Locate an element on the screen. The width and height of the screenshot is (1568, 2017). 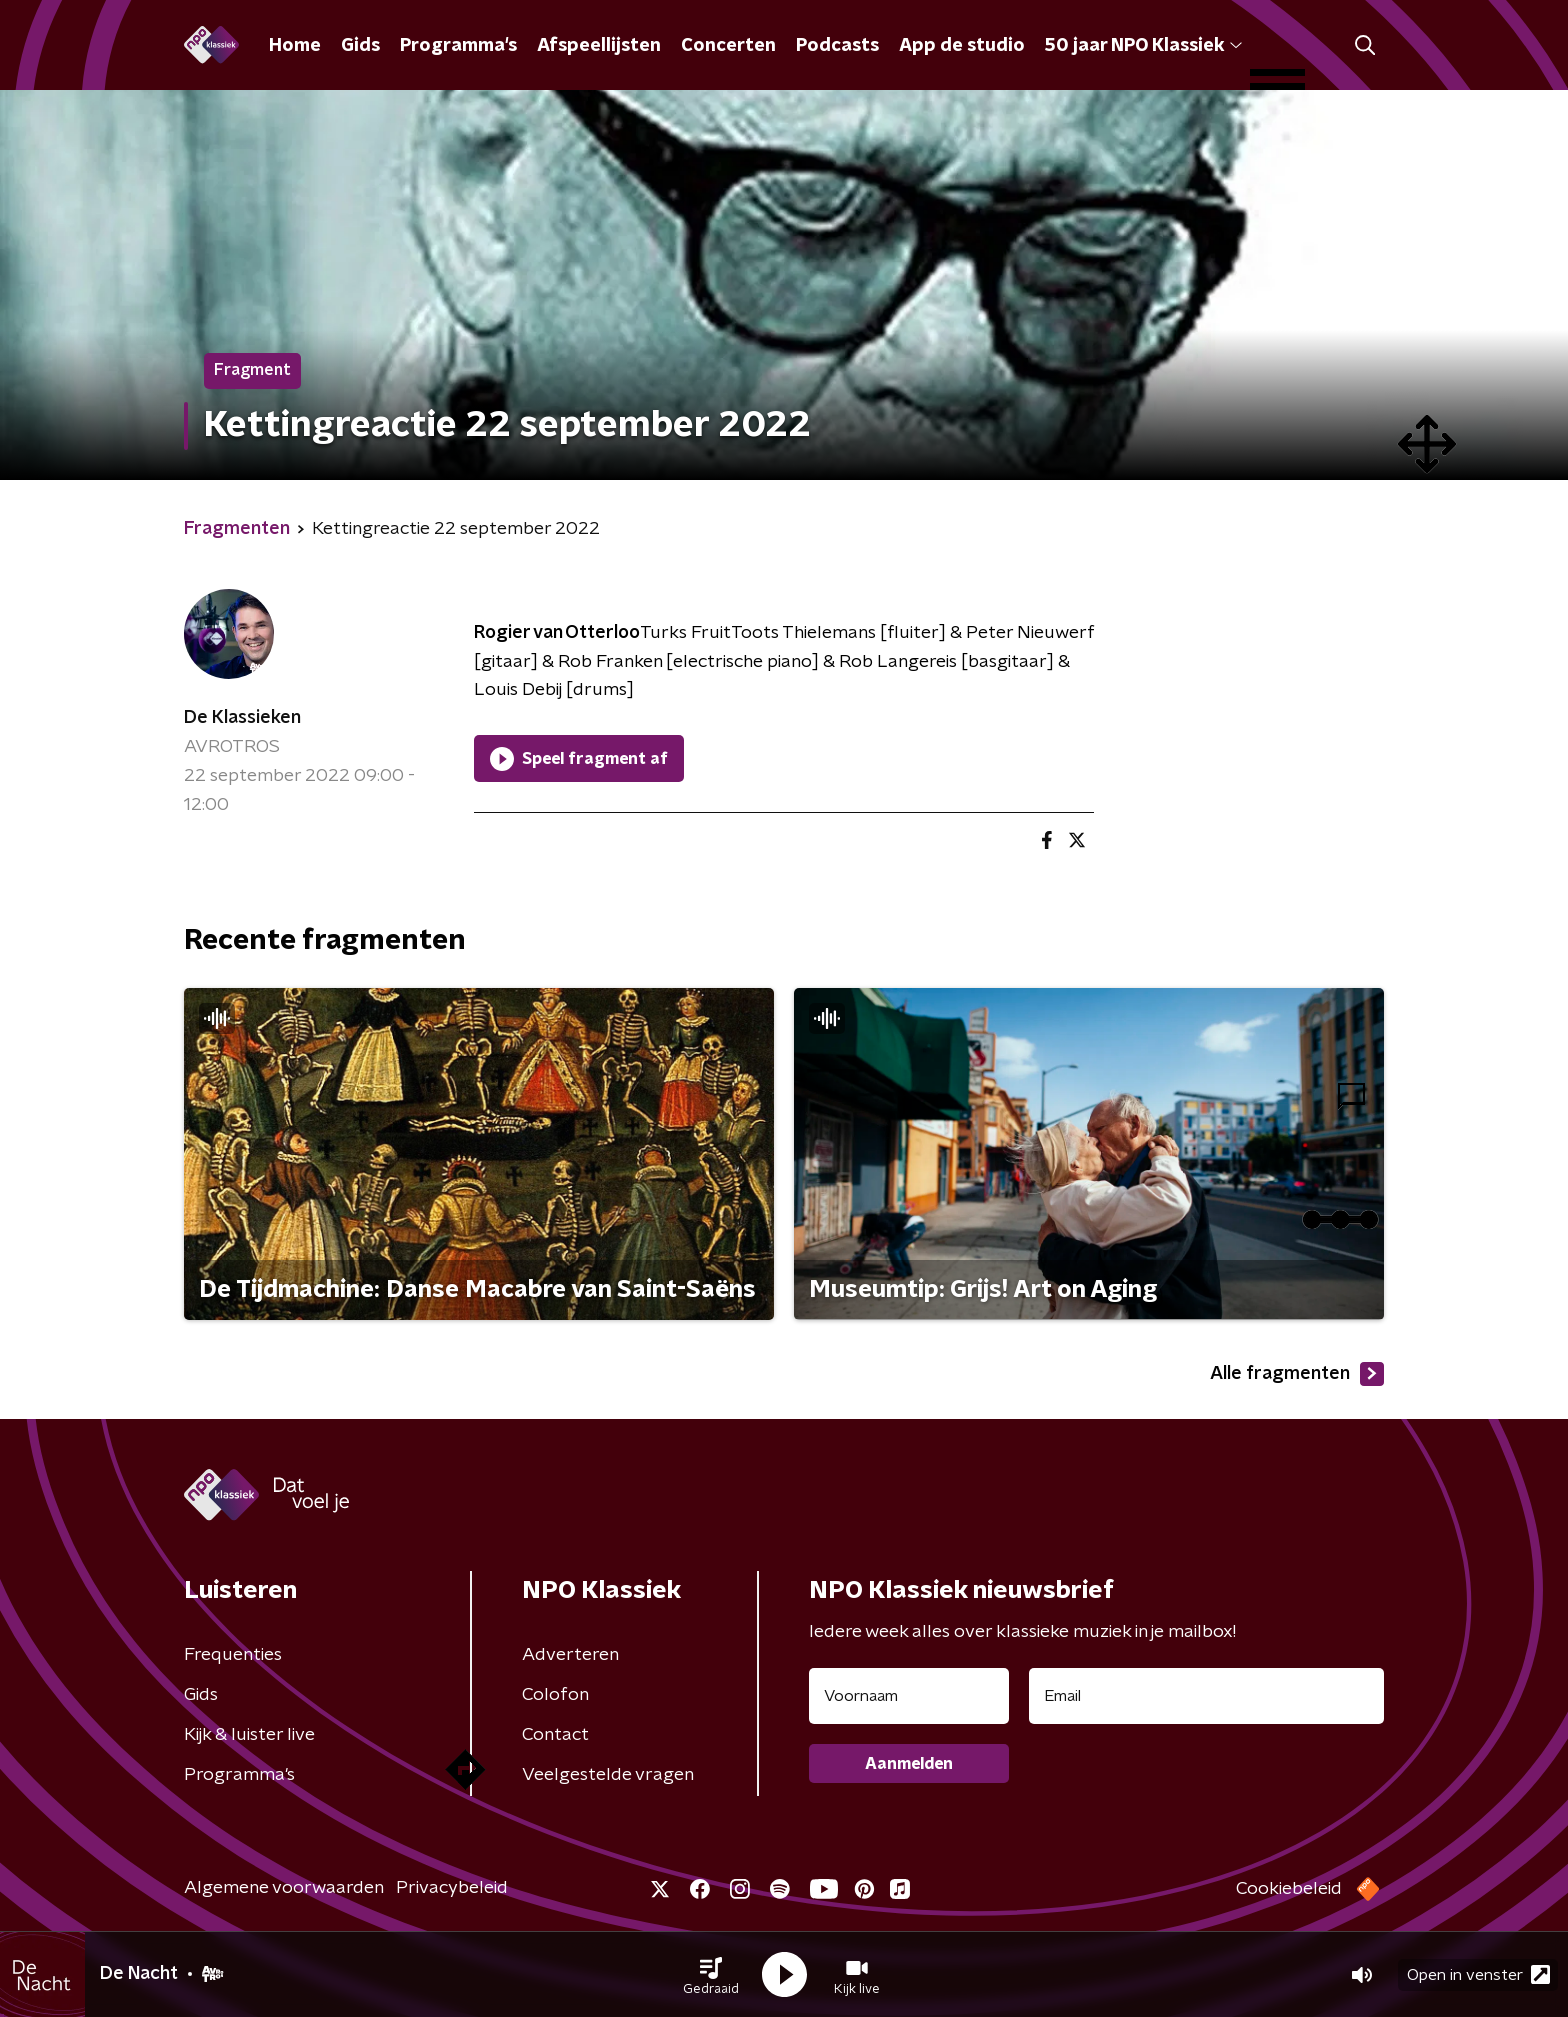
open chat or messaging is located at coordinates (1351, 1096).